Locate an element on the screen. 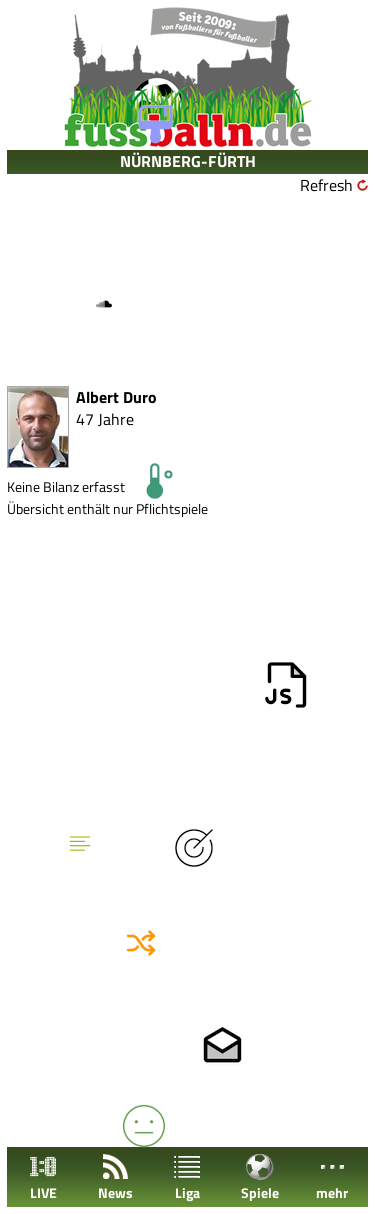 This screenshot has width=375, height=1214. open SoundCloud app is located at coordinates (104, 304).